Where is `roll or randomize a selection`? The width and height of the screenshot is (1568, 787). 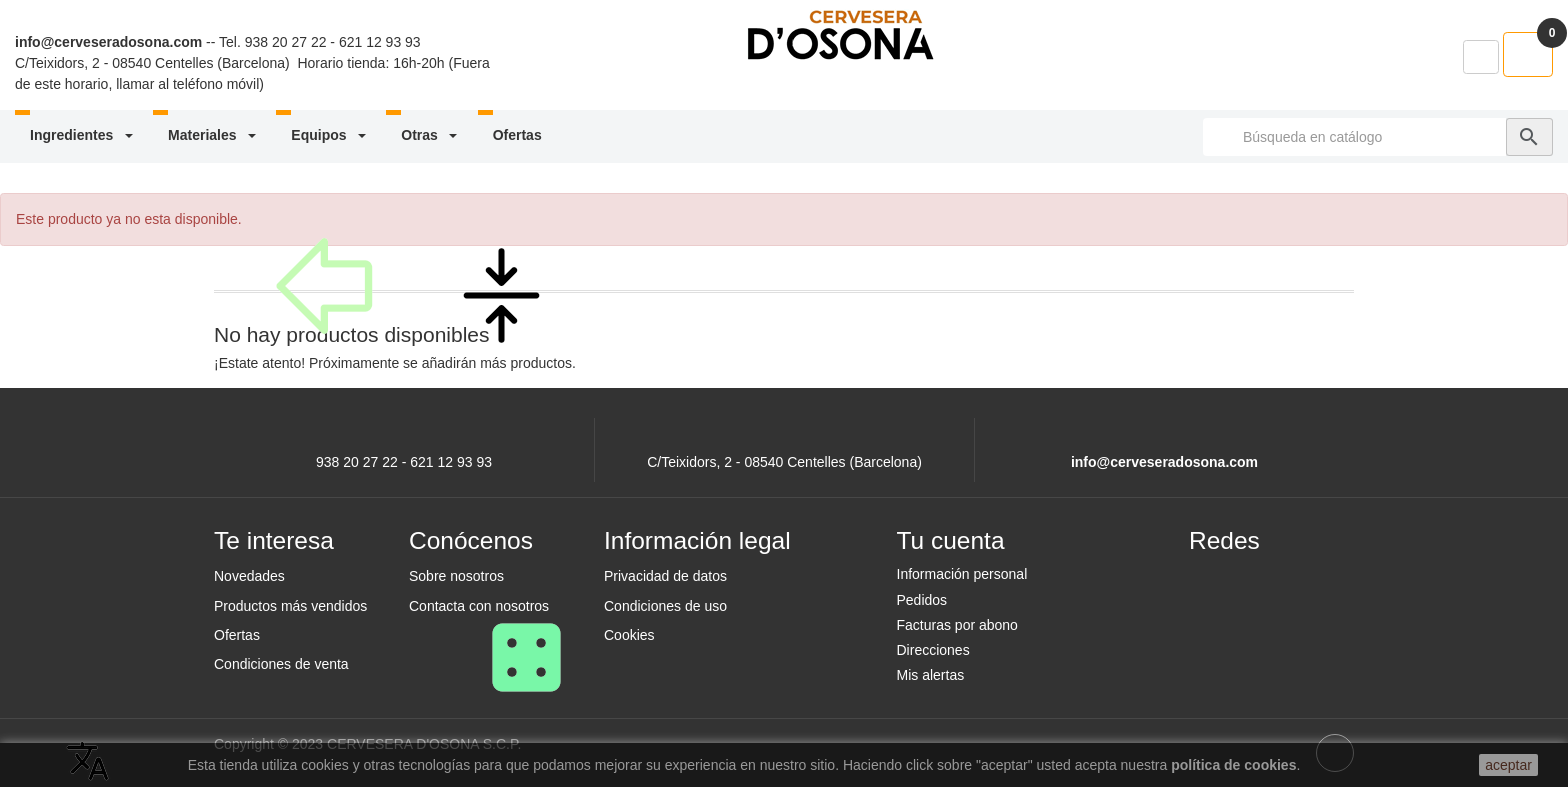 roll or randomize a selection is located at coordinates (526, 657).